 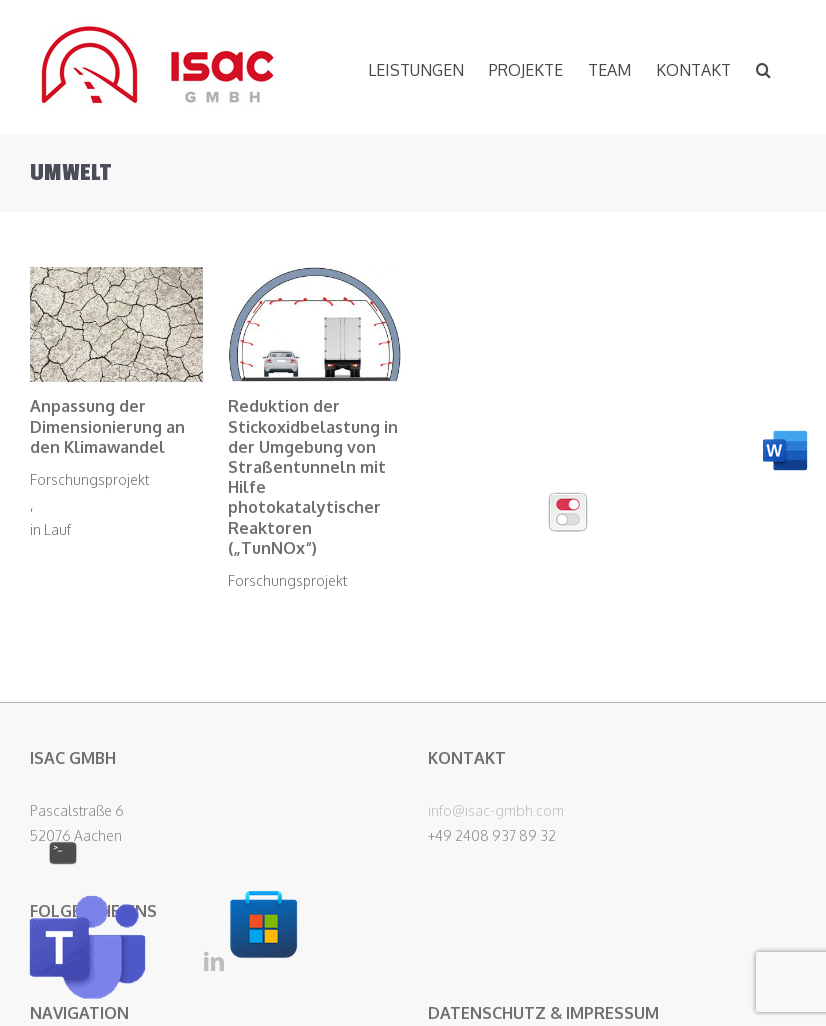 I want to click on open gnome tweaks settings, so click(x=568, y=512).